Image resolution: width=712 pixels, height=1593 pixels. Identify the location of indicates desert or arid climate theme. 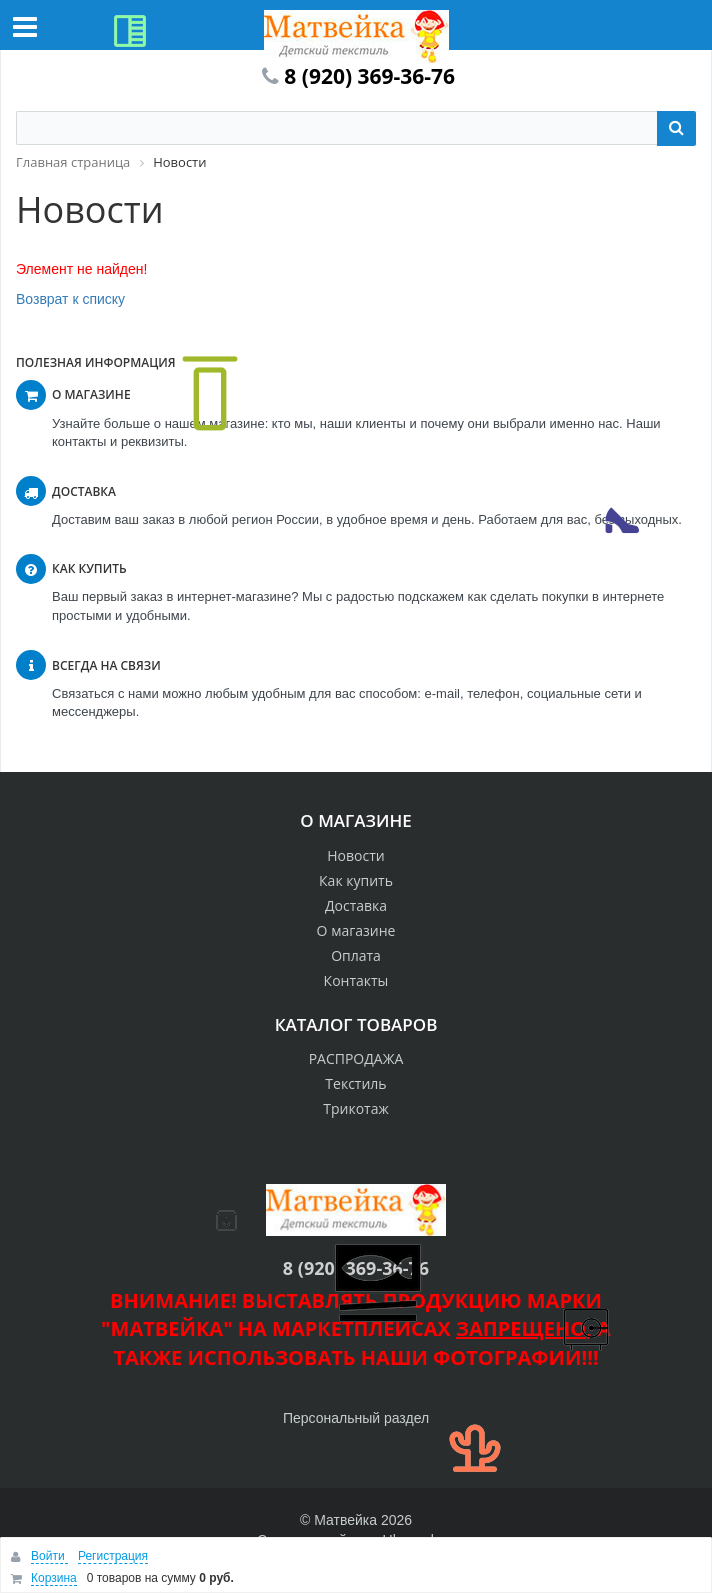
(475, 1450).